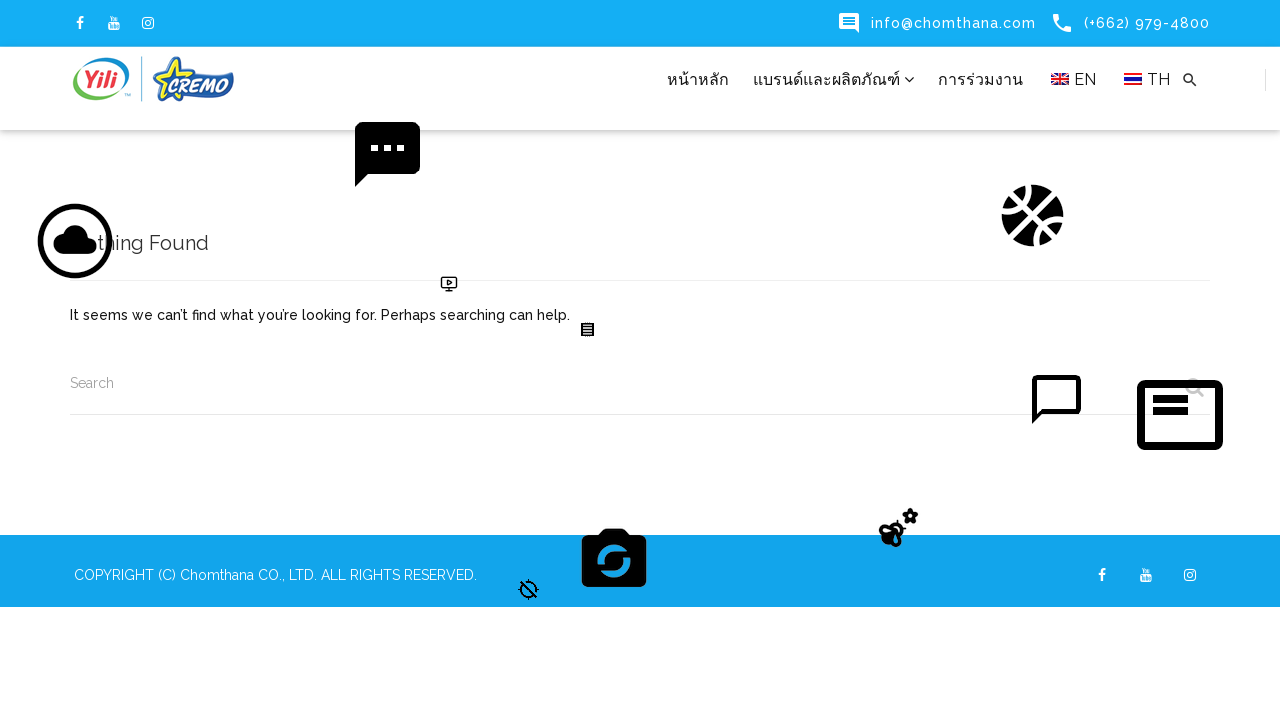 The width and height of the screenshot is (1280, 720). I want to click on access nature or outdoor-themed emoji, so click(898, 527).